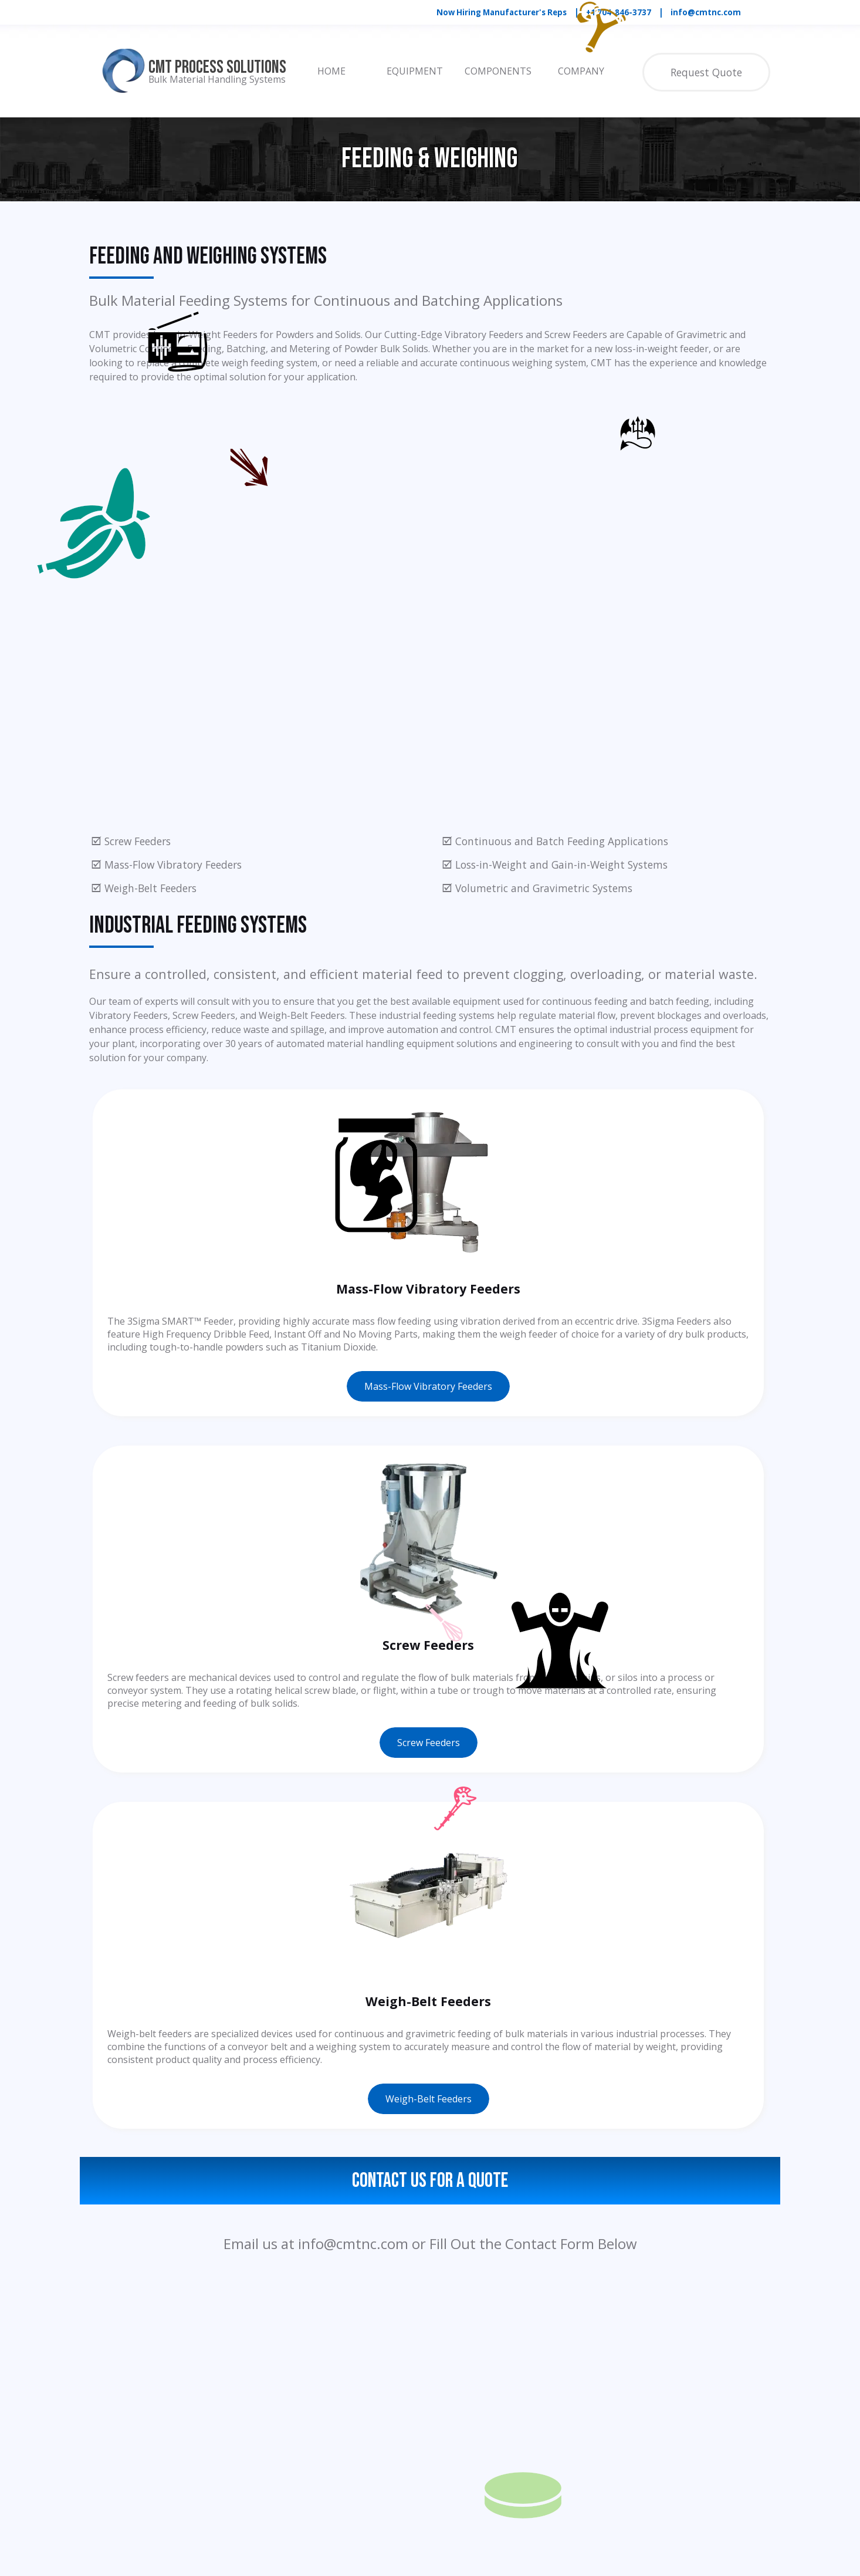 The width and height of the screenshot is (860, 2576). Describe the element at coordinates (454, 1808) in the screenshot. I see `carnyx ancient war horn instrument icon` at that location.